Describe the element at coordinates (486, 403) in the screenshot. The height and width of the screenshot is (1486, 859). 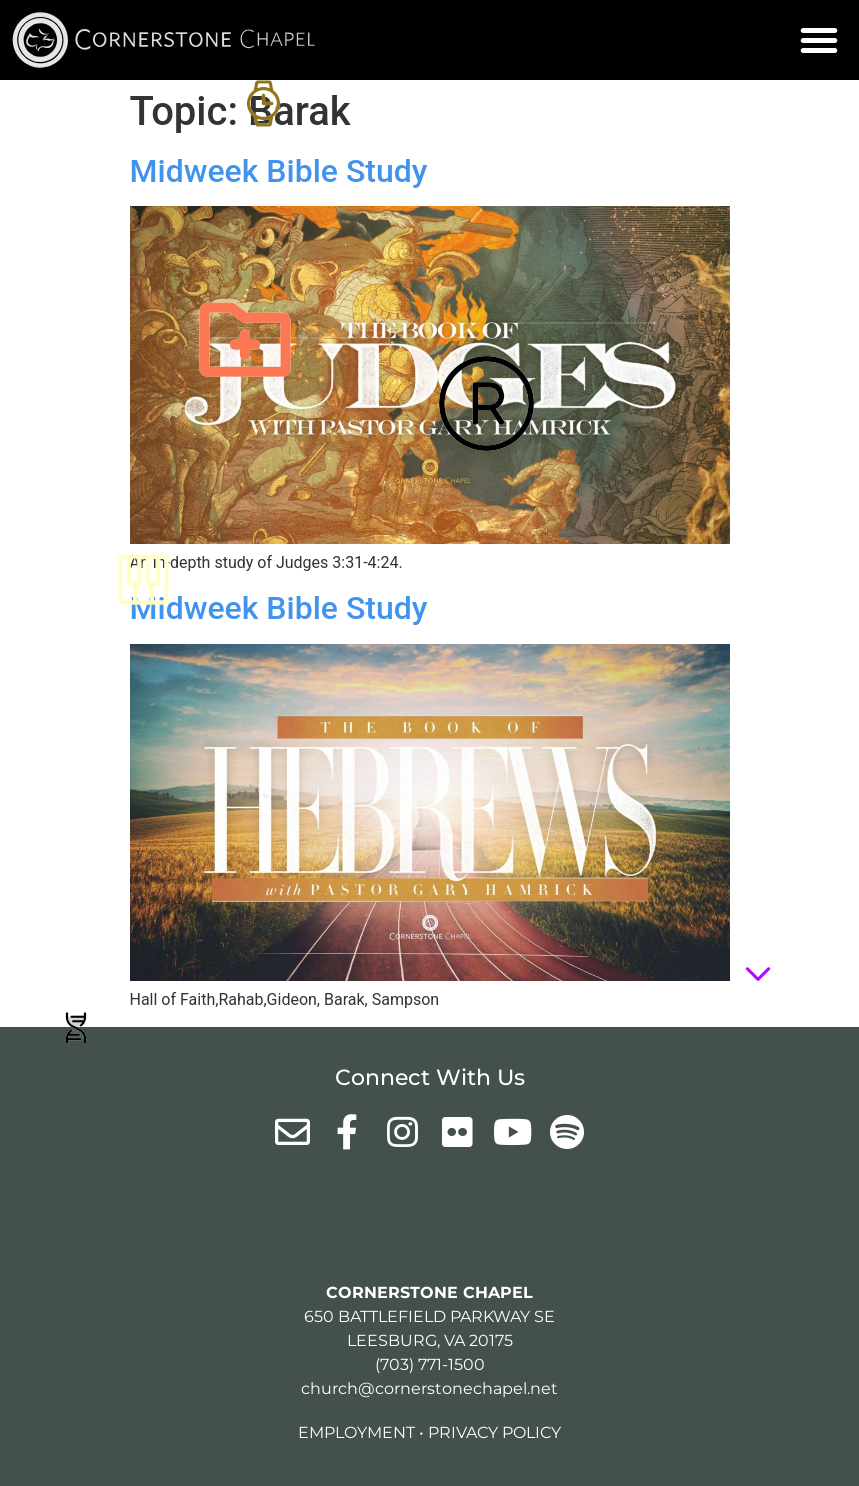
I see `indicates a registered trademark symbol` at that location.